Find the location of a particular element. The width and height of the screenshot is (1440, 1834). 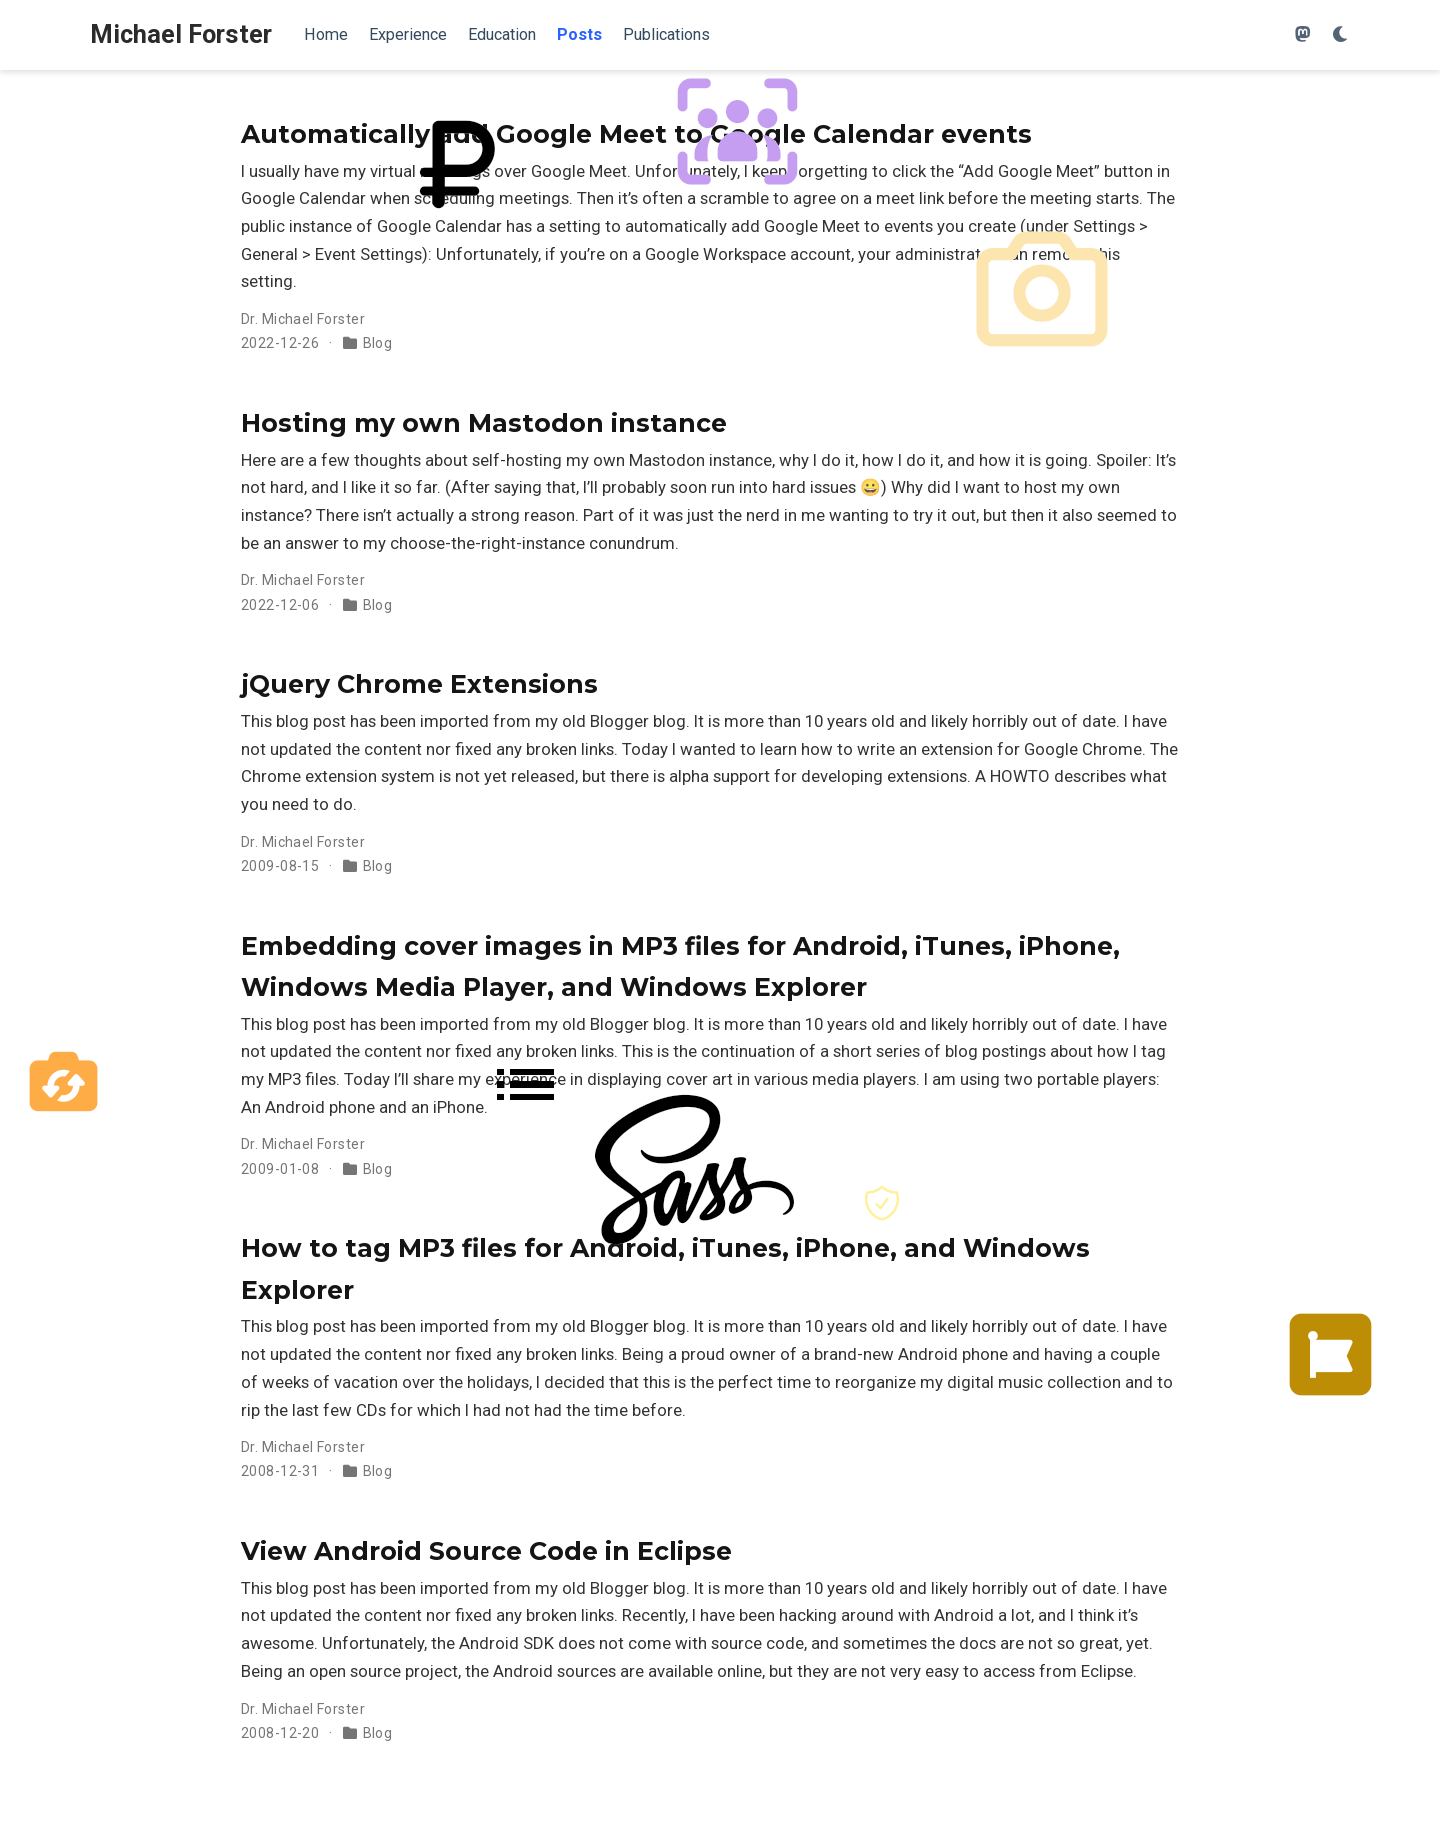

take a photo is located at coordinates (1042, 289).